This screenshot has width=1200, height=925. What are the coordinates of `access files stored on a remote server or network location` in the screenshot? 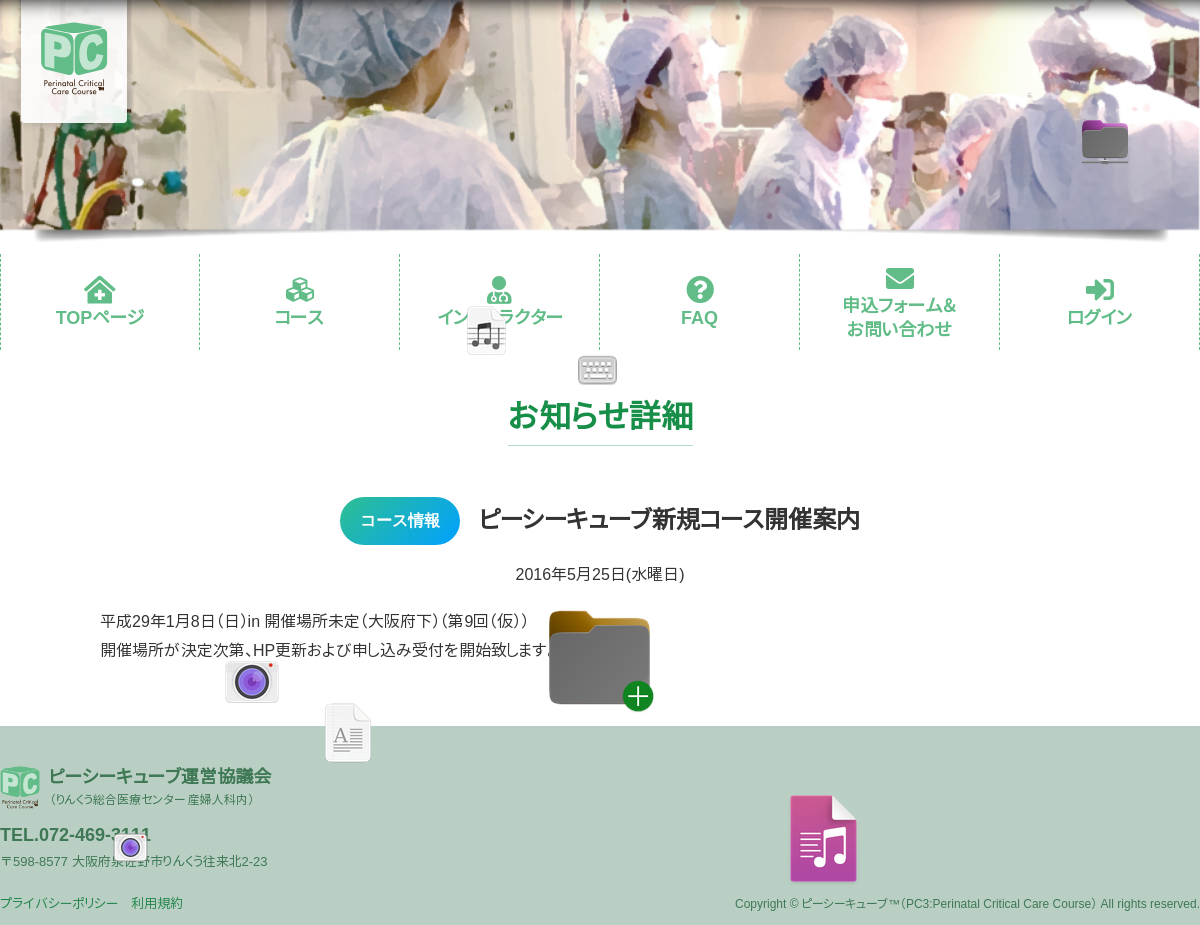 It's located at (1105, 141).